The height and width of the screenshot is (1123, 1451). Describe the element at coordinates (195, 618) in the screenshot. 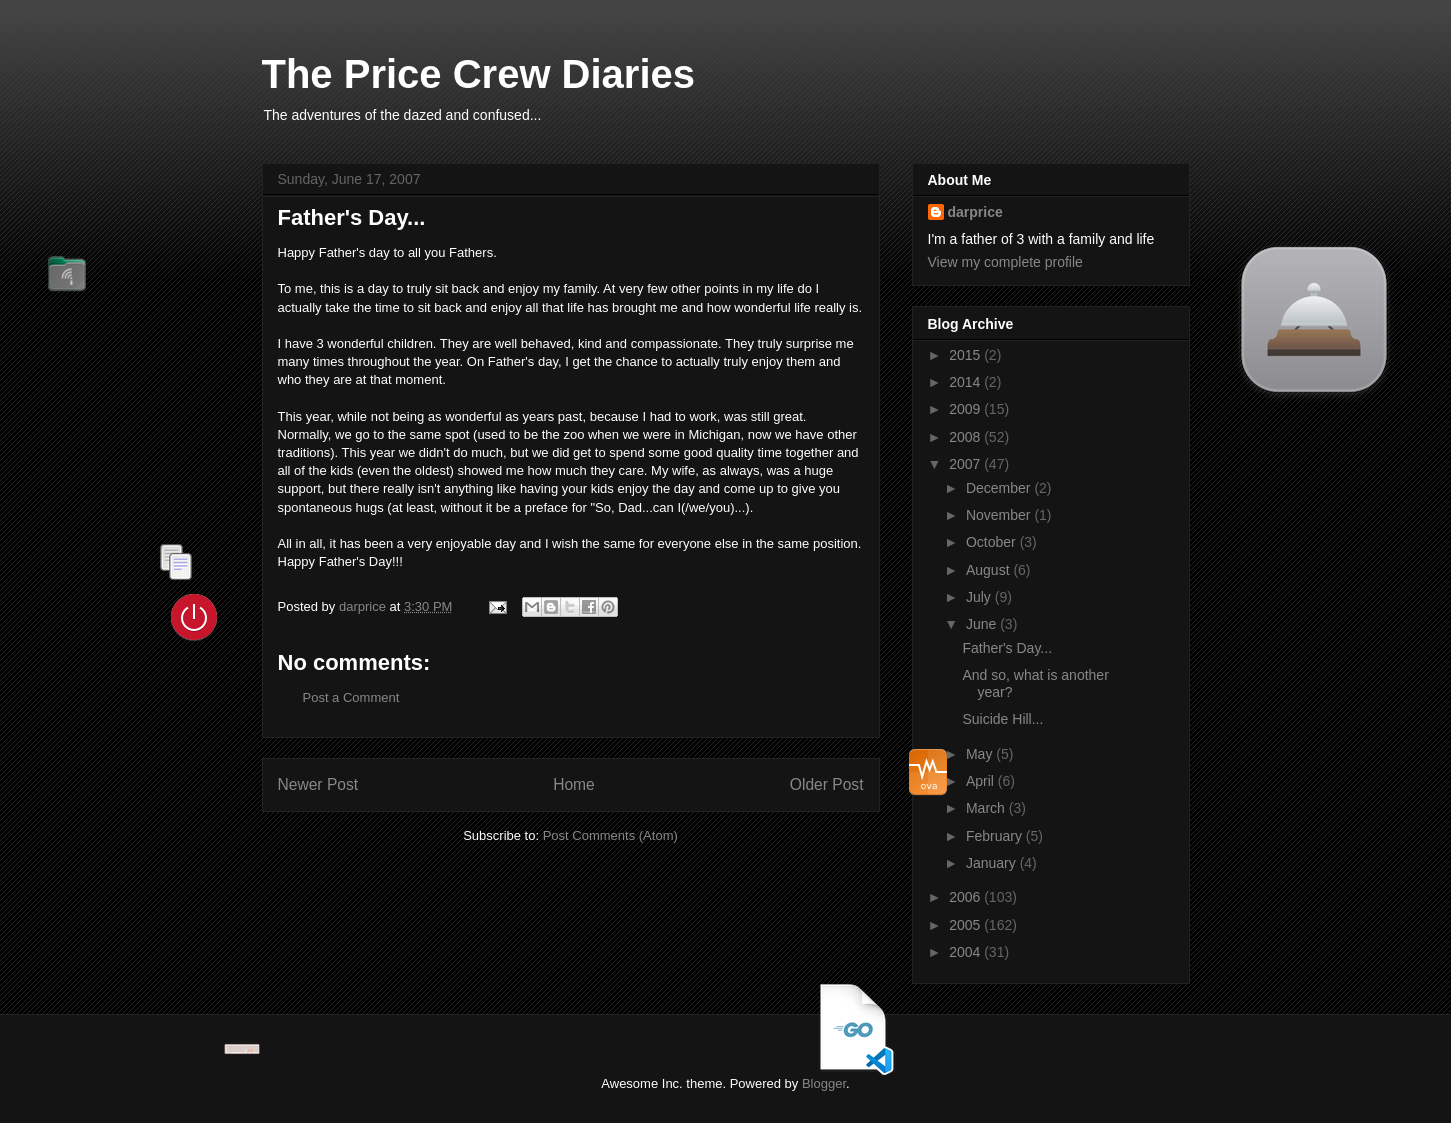

I see `shut down the system` at that location.